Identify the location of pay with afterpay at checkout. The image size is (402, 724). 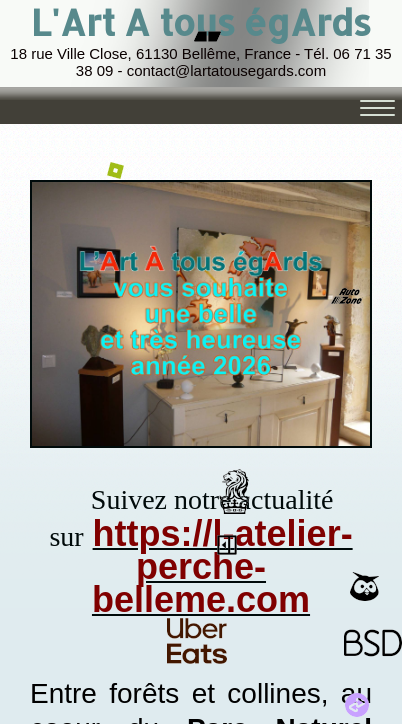
(357, 705).